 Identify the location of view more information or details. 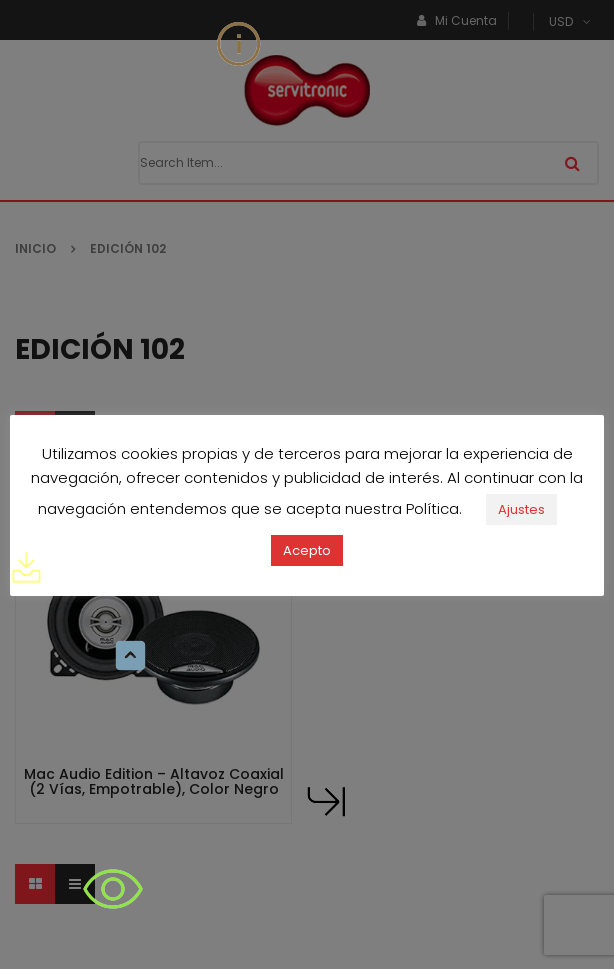
(239, 44).